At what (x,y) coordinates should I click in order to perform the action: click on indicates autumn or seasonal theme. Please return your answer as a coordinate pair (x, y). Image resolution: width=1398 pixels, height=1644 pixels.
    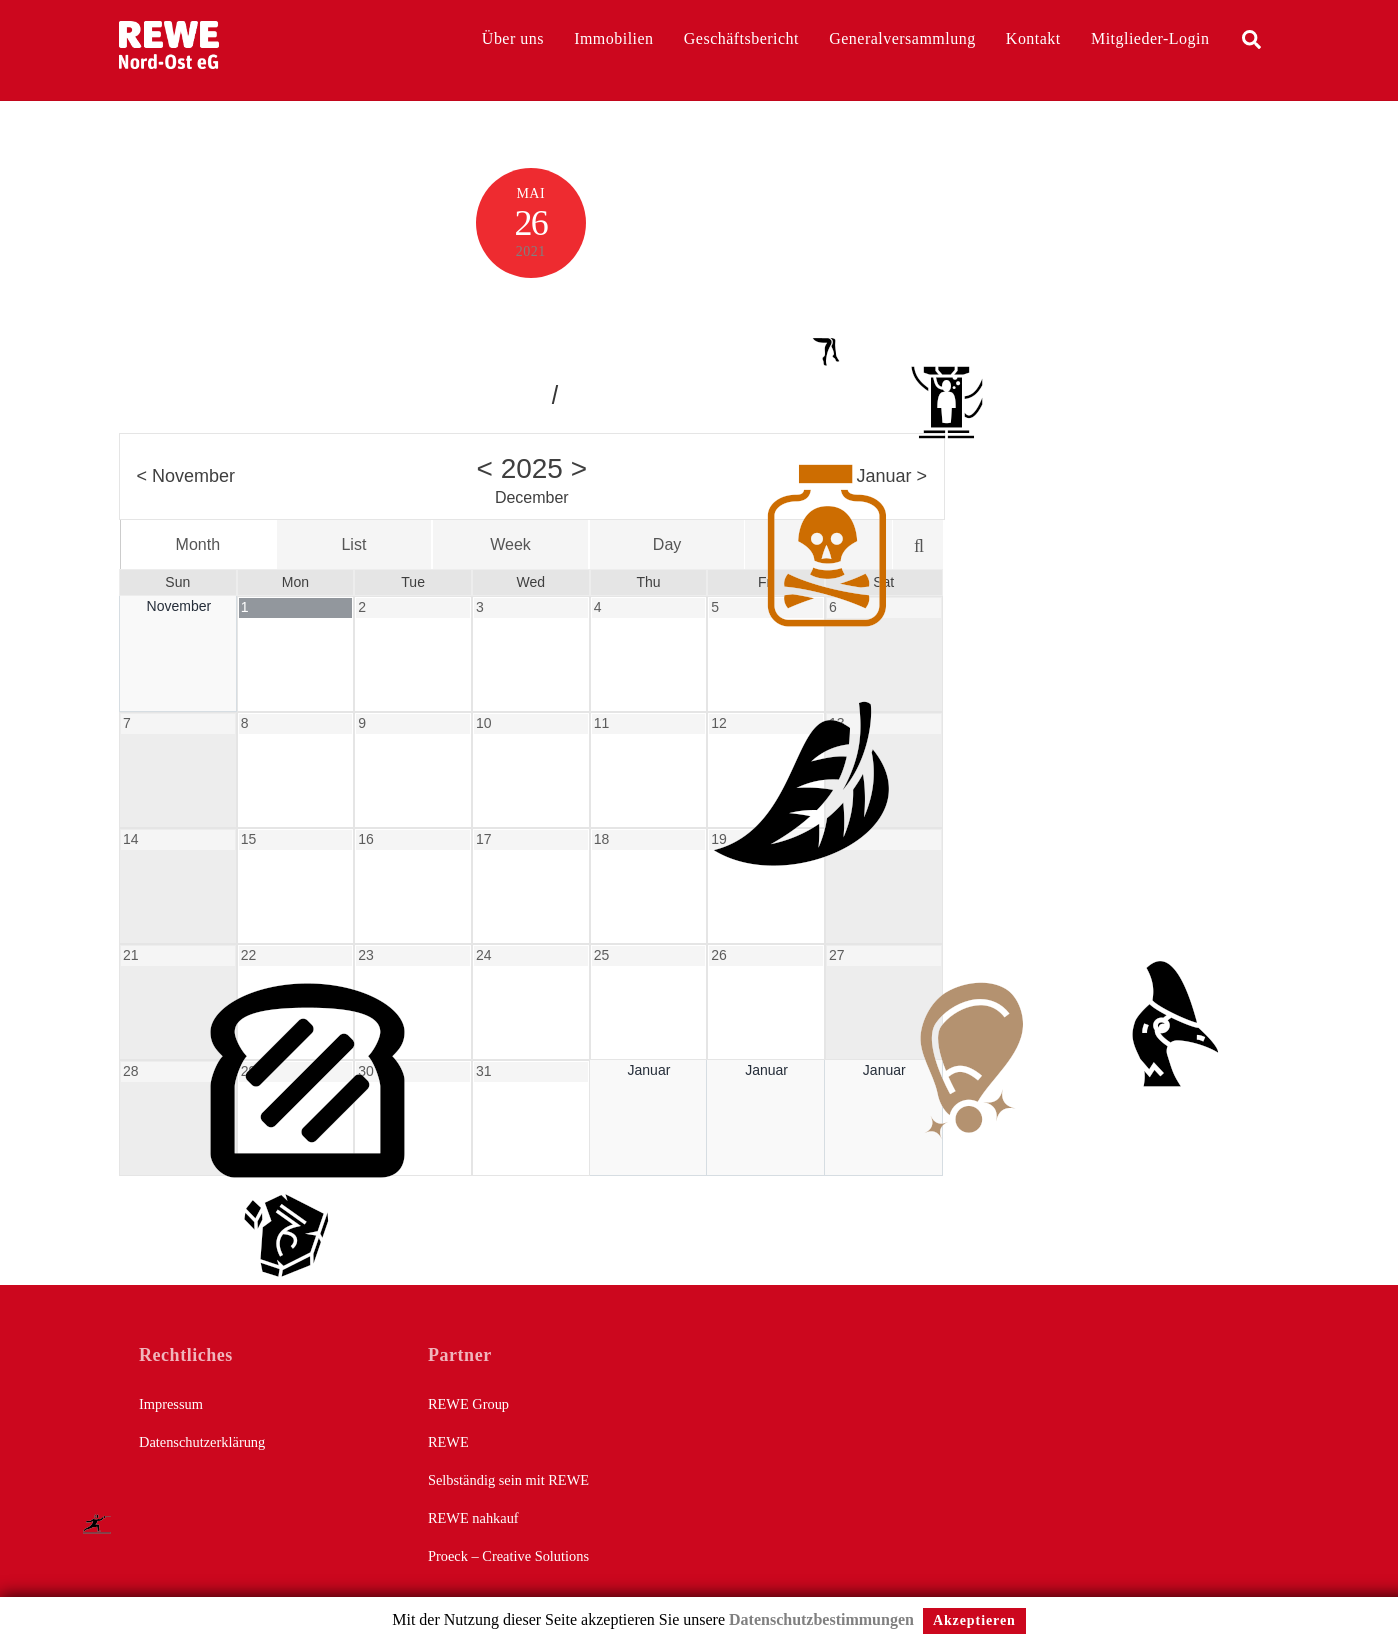
    Looking at the image, I should click on (800, 788).